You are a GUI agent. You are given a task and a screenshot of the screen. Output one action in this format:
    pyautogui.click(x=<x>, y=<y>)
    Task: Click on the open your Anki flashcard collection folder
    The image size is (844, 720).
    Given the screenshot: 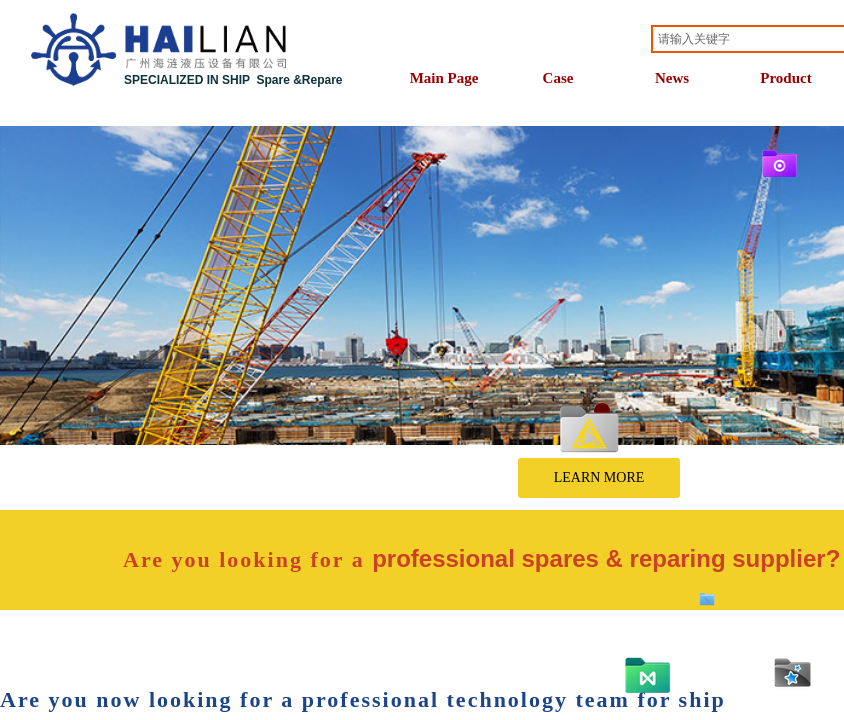 What is the action you would take?
    pyautogui.click(x=792, y=673)
    